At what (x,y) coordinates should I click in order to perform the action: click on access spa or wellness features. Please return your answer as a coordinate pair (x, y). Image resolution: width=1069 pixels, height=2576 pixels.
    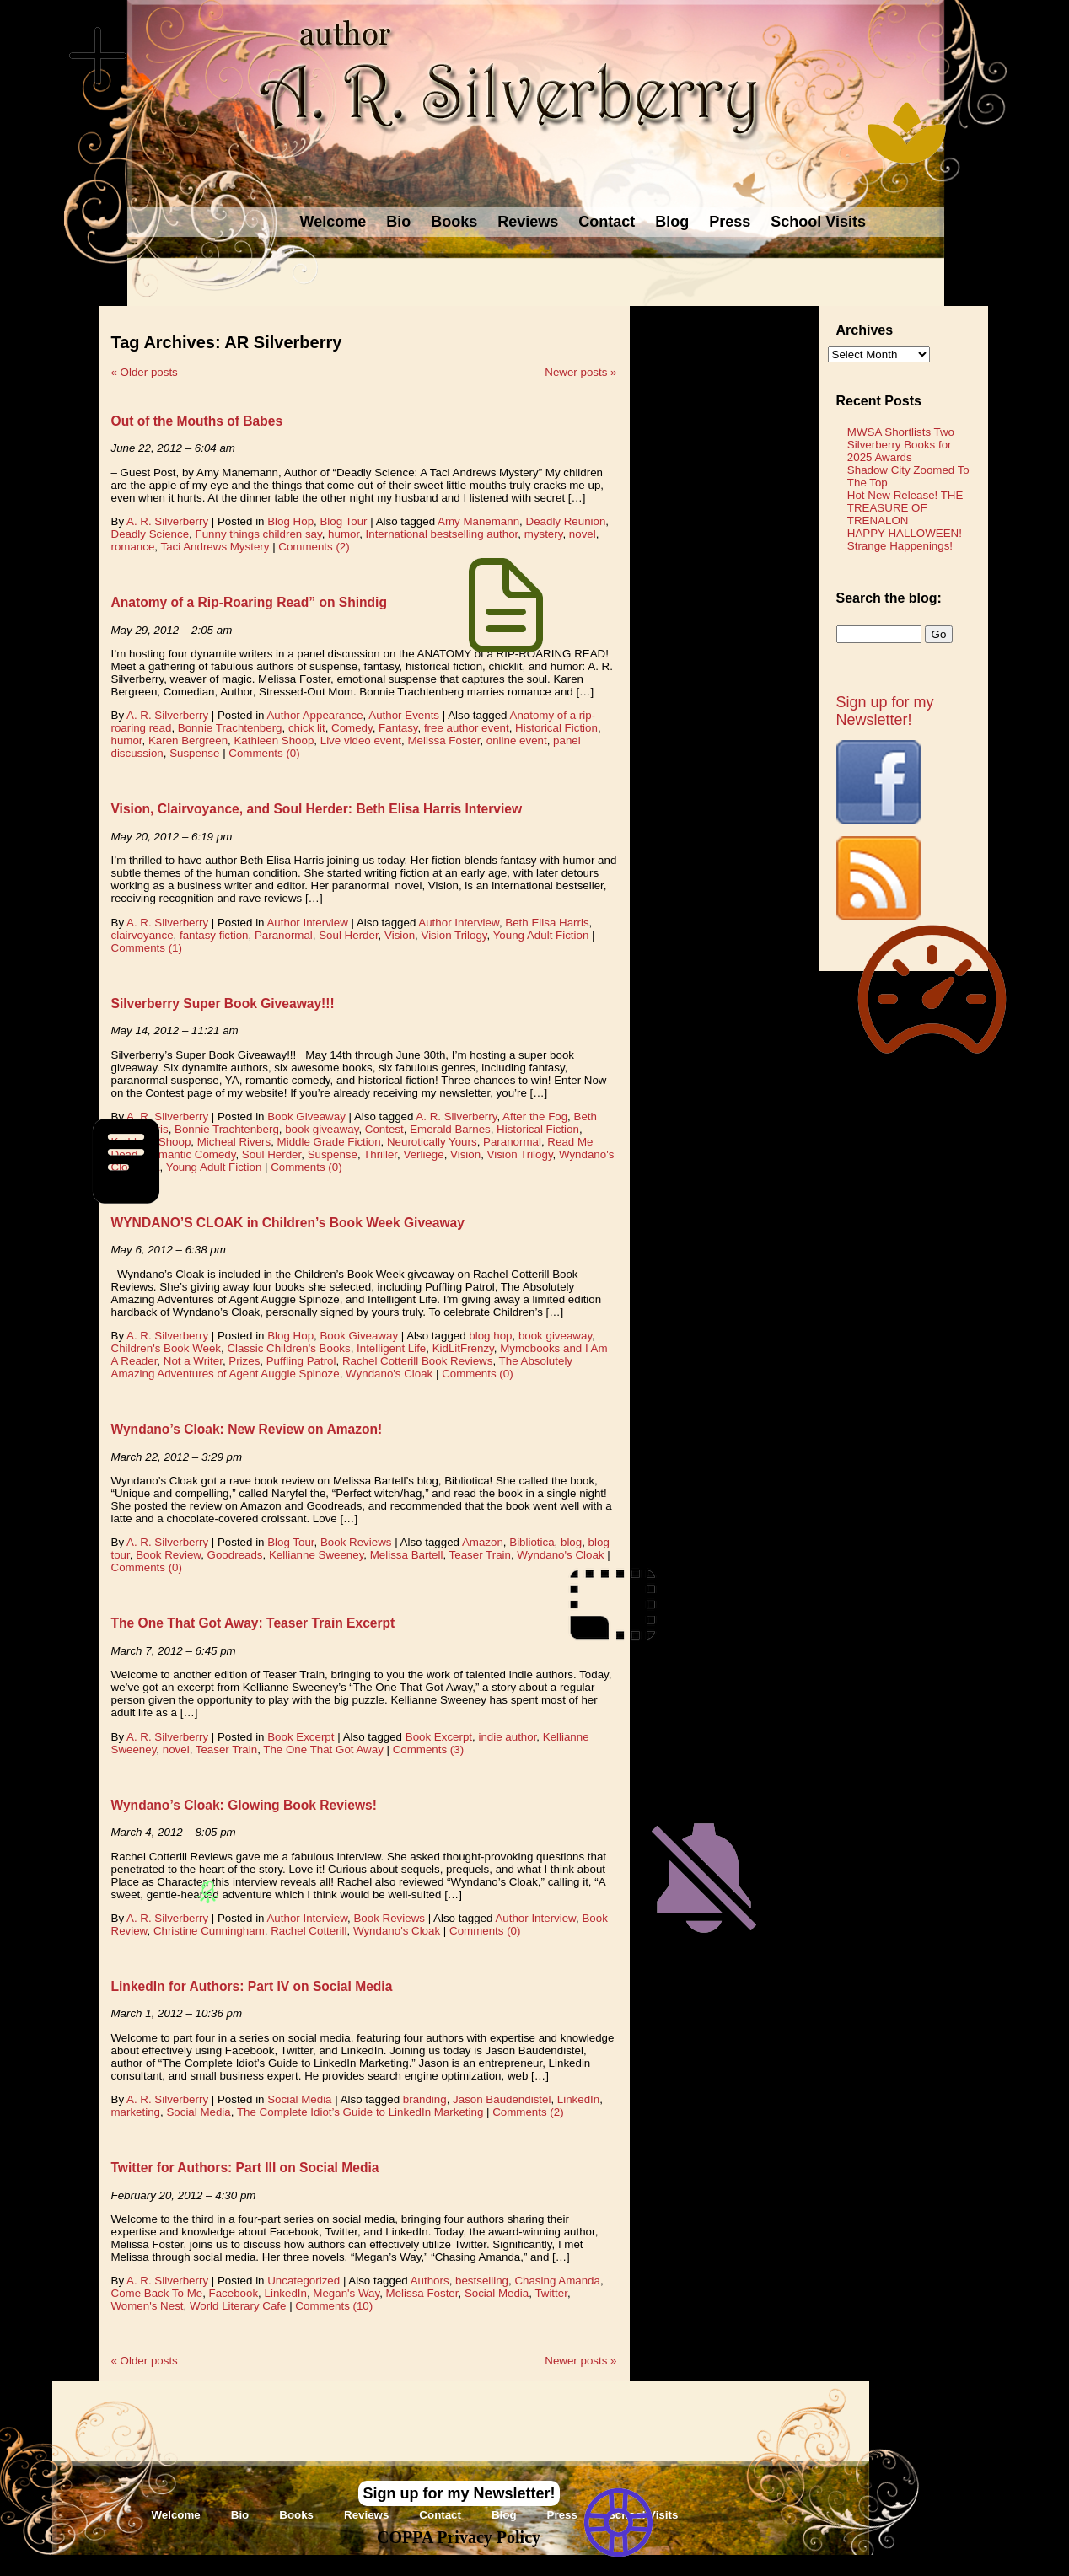
    Looking at the image, I should click on (906, 132).